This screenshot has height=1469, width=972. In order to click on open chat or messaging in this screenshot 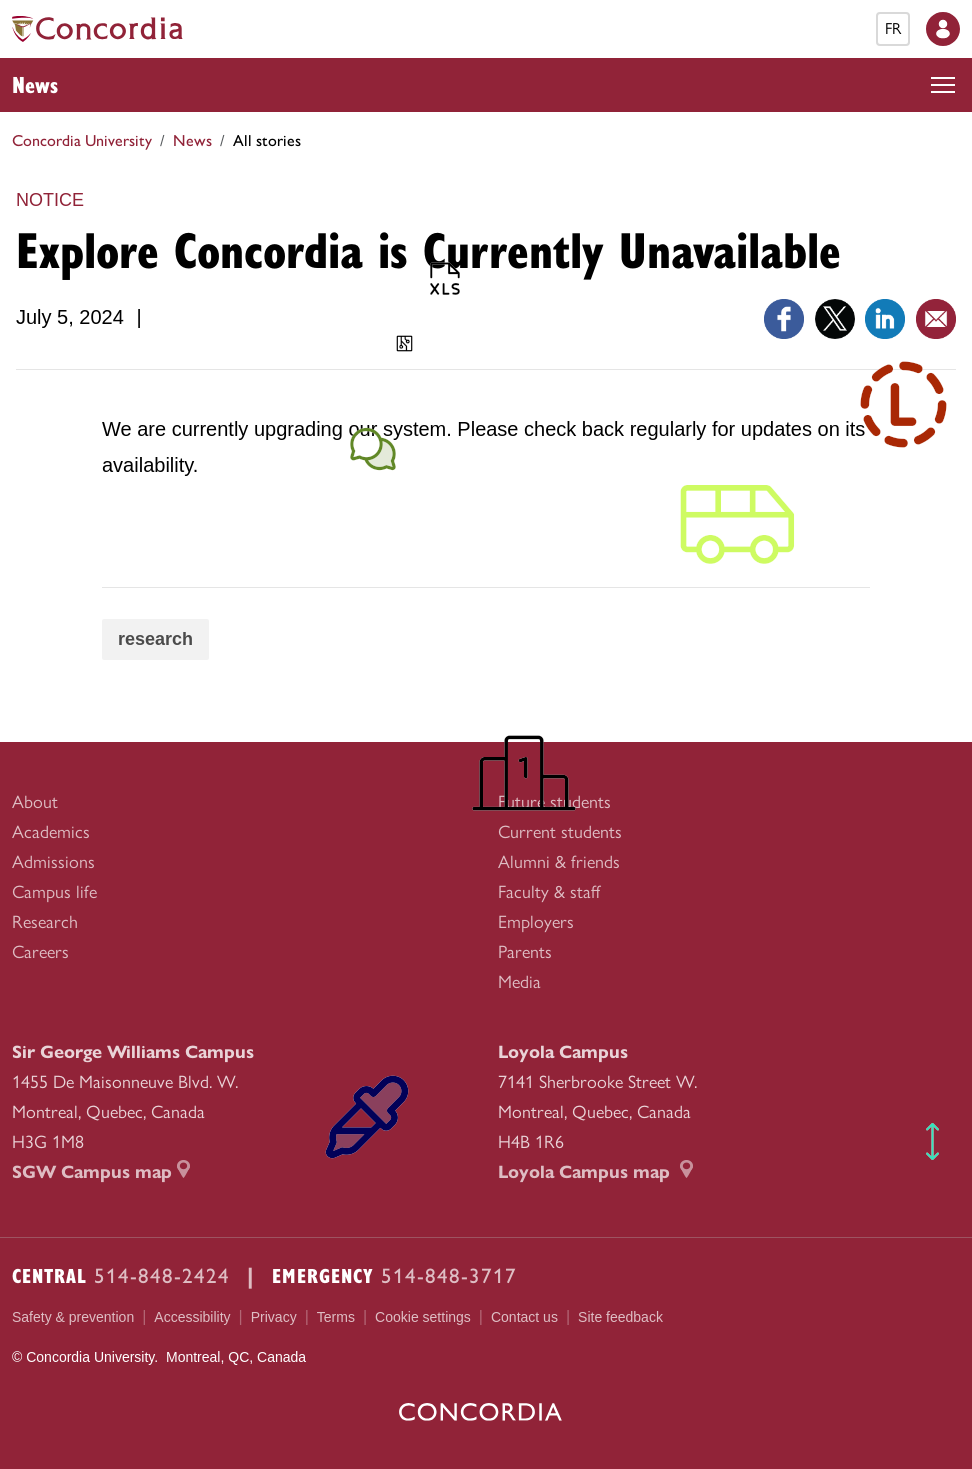, I will do `click(373, 449)`.